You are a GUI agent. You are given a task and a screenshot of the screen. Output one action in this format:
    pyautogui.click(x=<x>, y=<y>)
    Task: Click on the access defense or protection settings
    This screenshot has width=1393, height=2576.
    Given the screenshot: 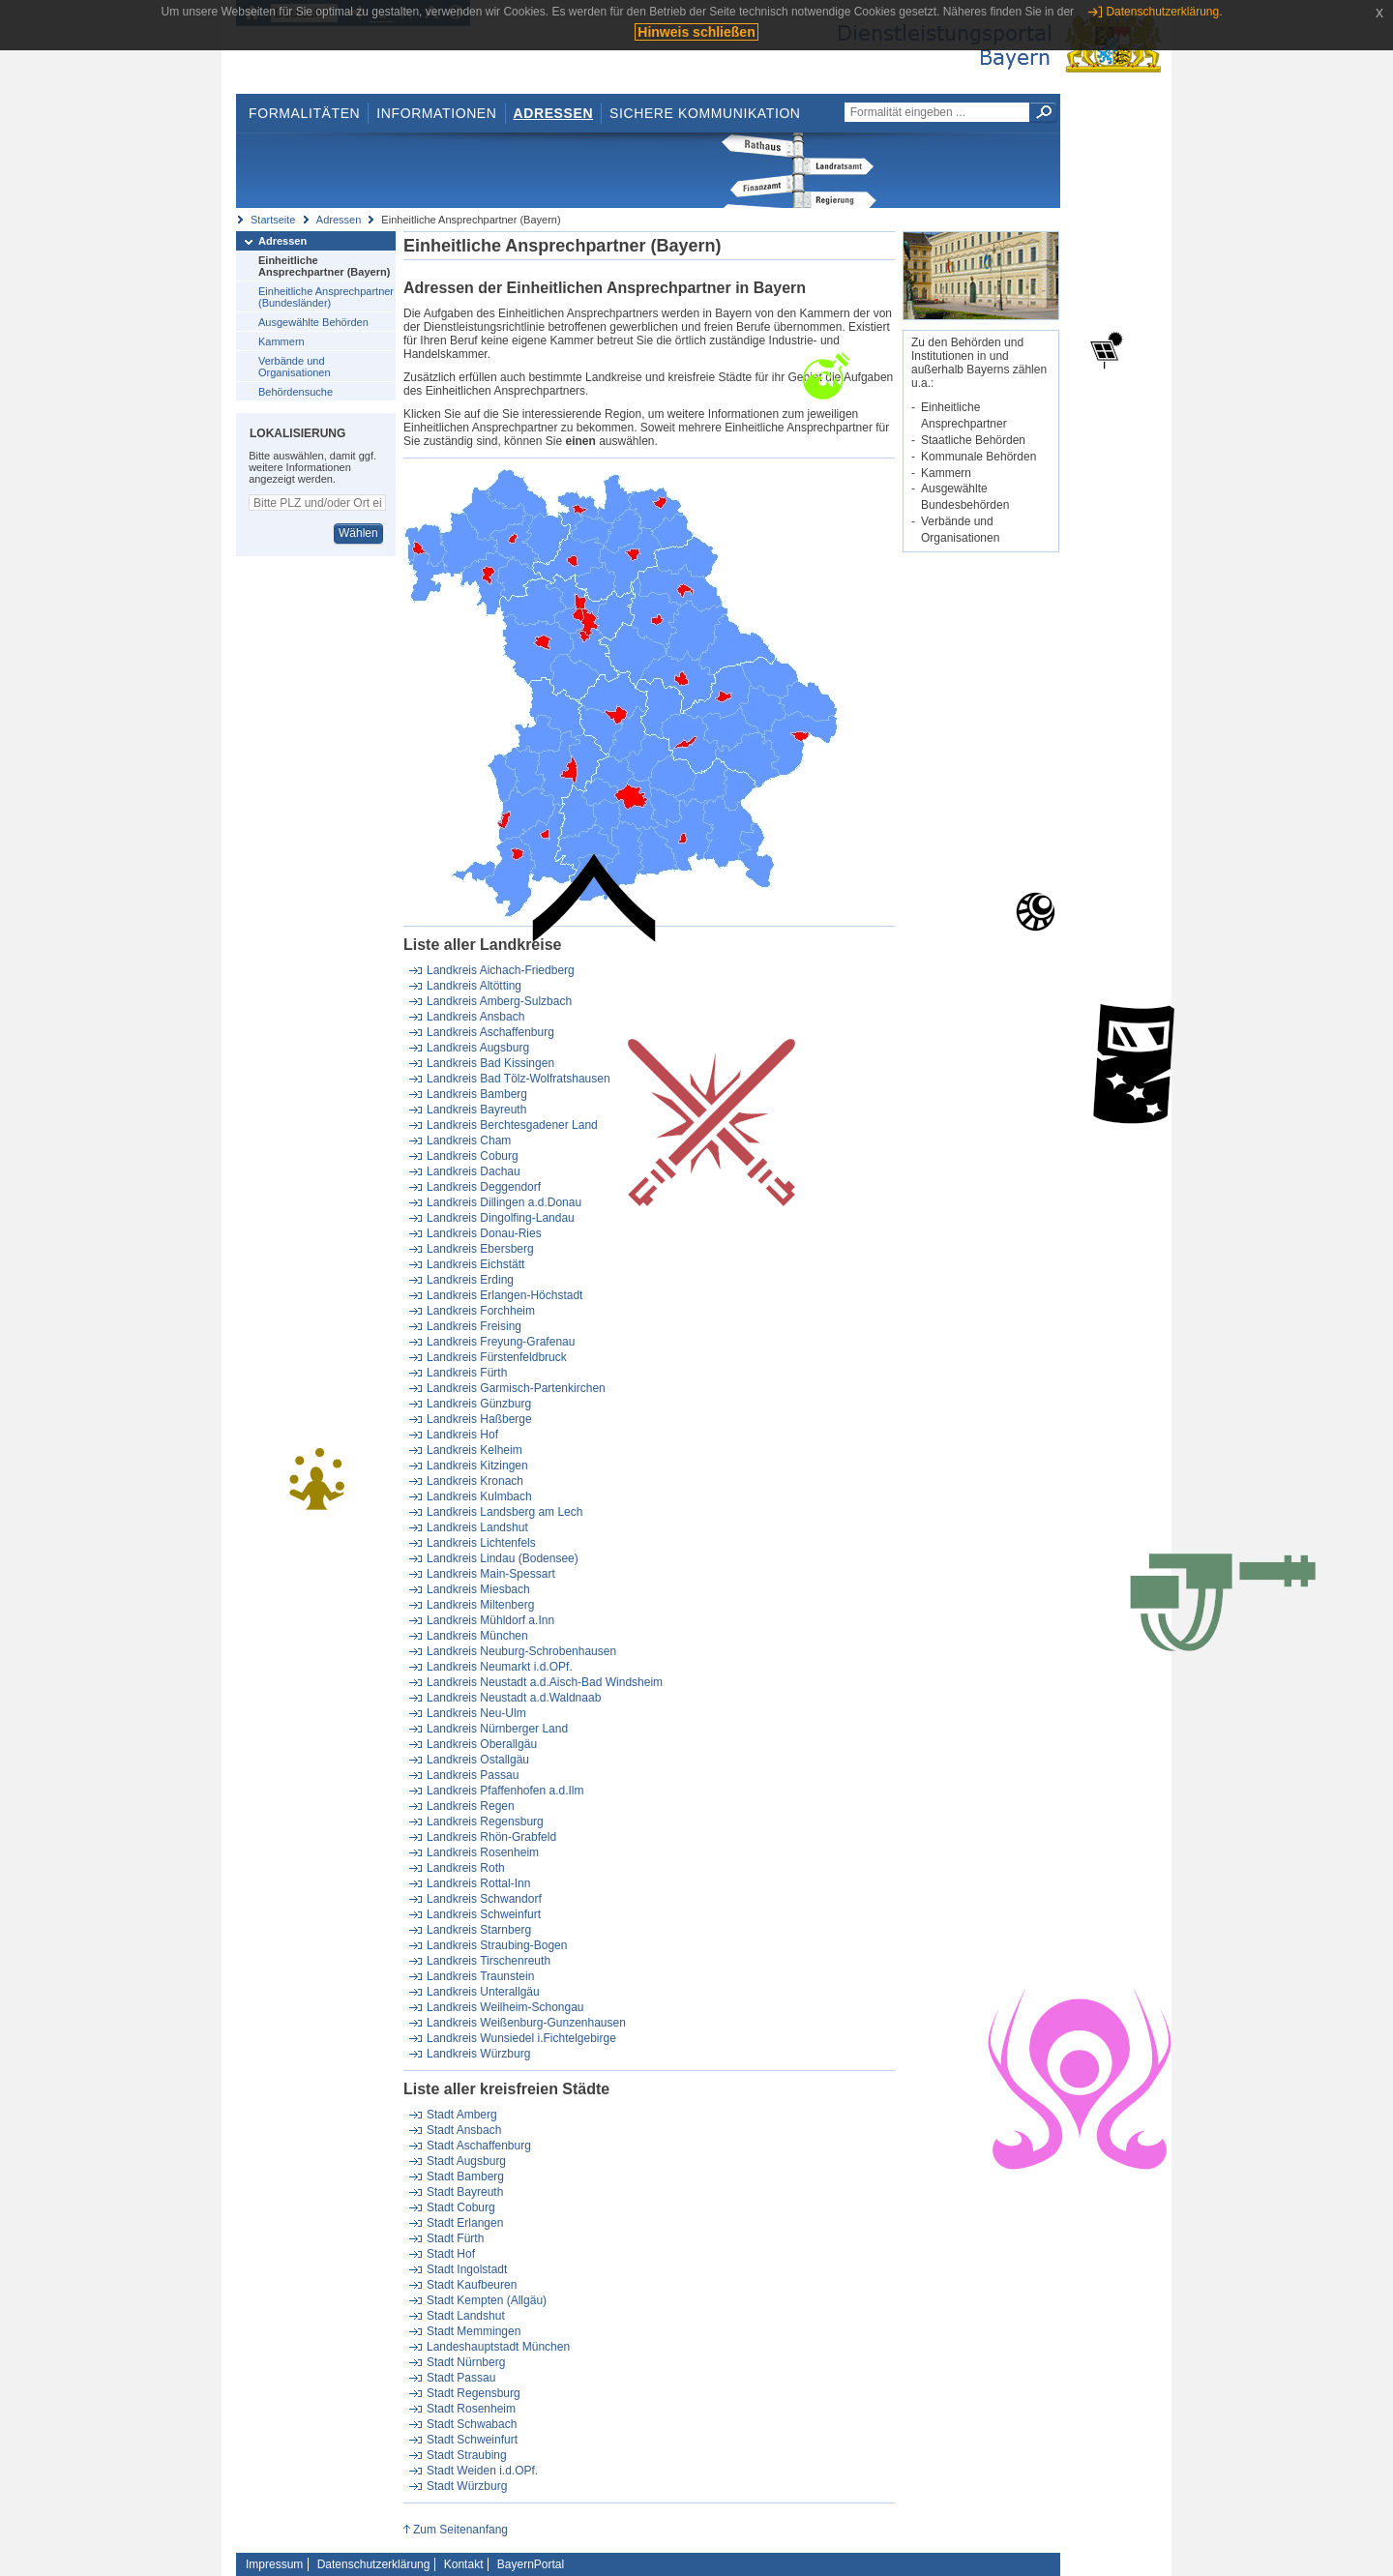 What is the action you would take?
    pyautogui.click(x=1128, y=1063)
    